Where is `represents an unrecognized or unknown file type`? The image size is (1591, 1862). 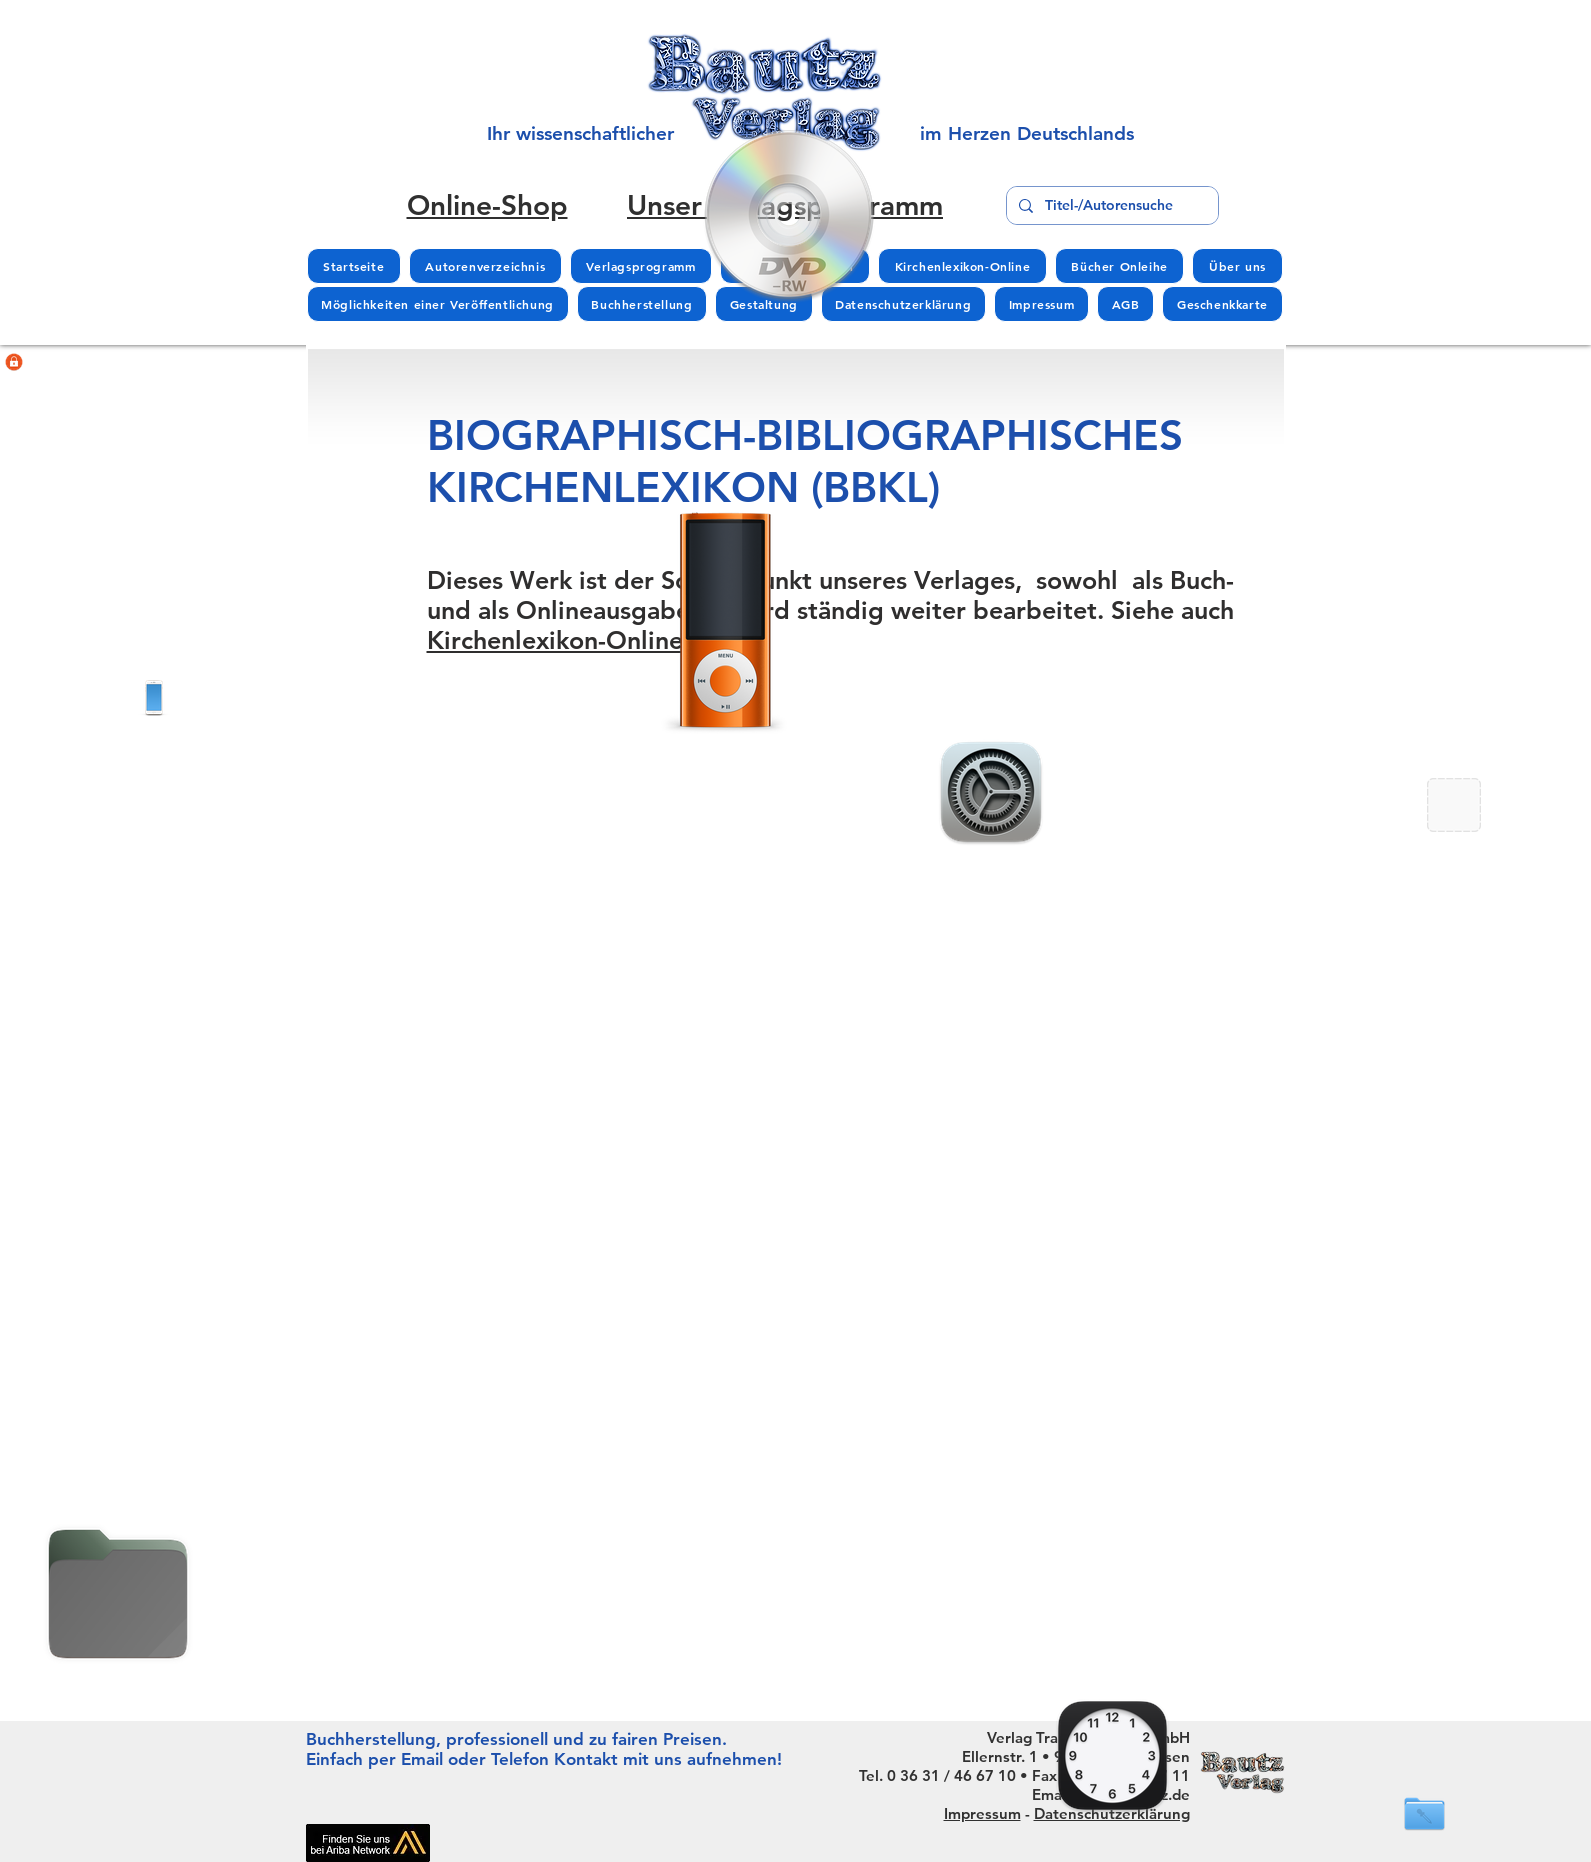 represents an unrecognized or unknown file type is located at coordinates (1454, 805).